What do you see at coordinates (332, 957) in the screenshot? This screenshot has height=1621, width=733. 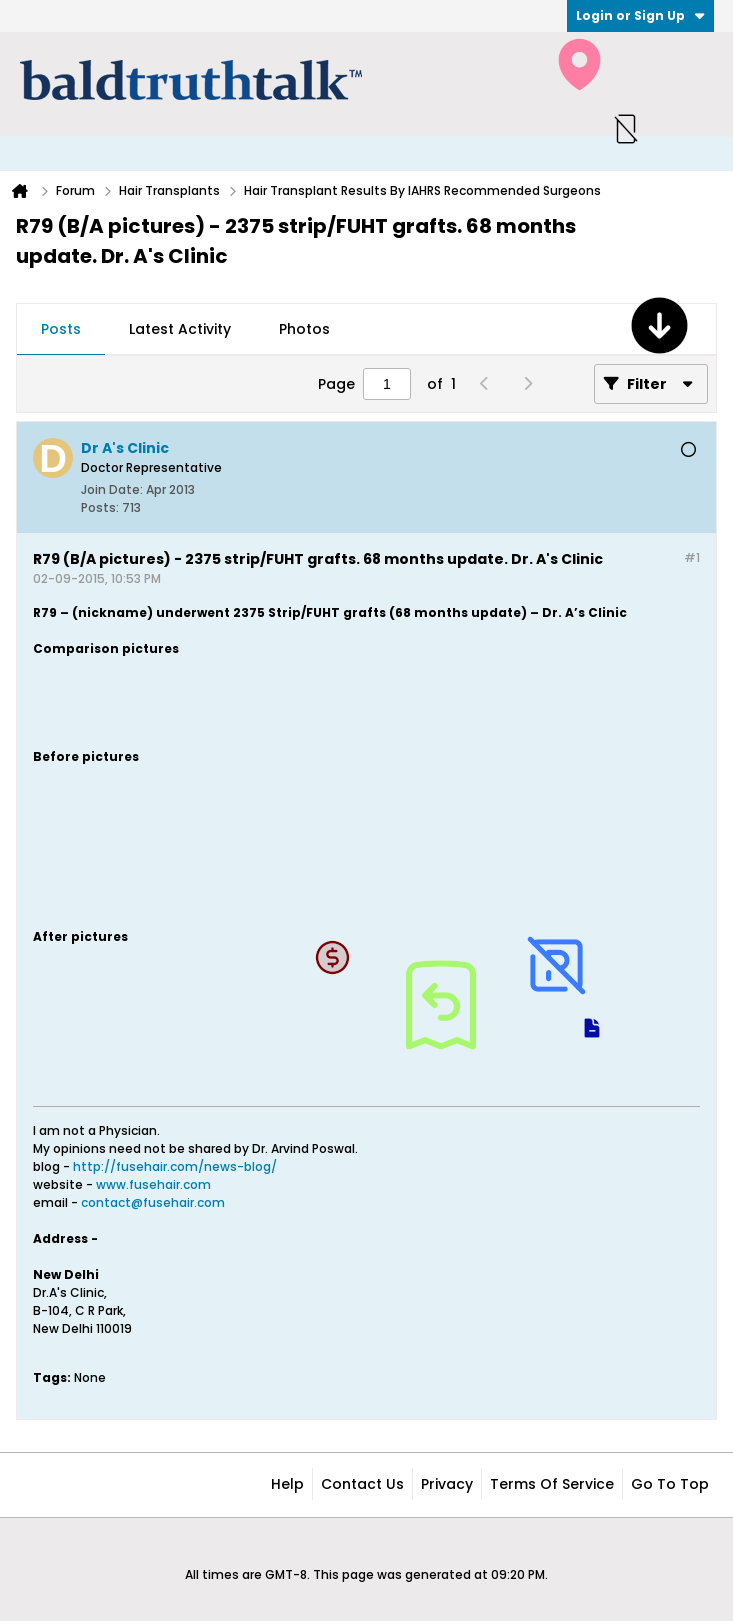 I see `view account balance or financial summary` at bounding box center [332, 957].